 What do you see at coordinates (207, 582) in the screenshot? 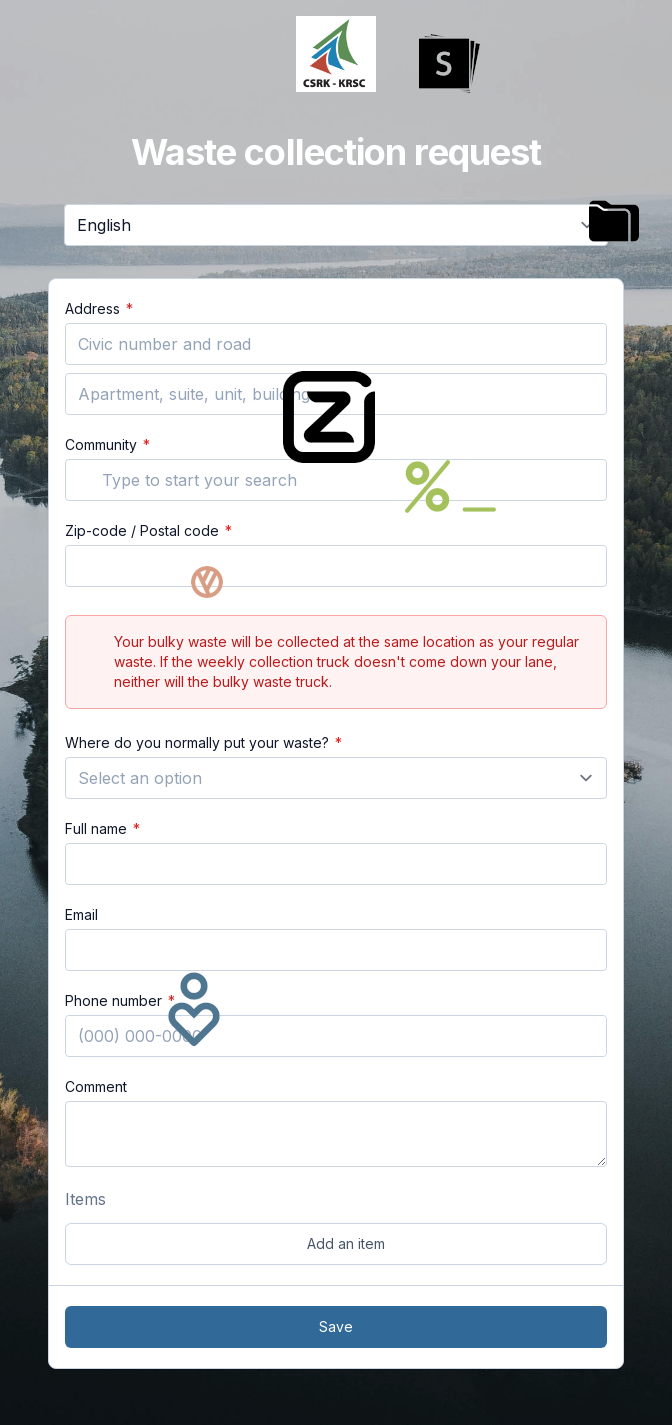
I see `fozzy hosting service logo` at bounding box center [207, 582].